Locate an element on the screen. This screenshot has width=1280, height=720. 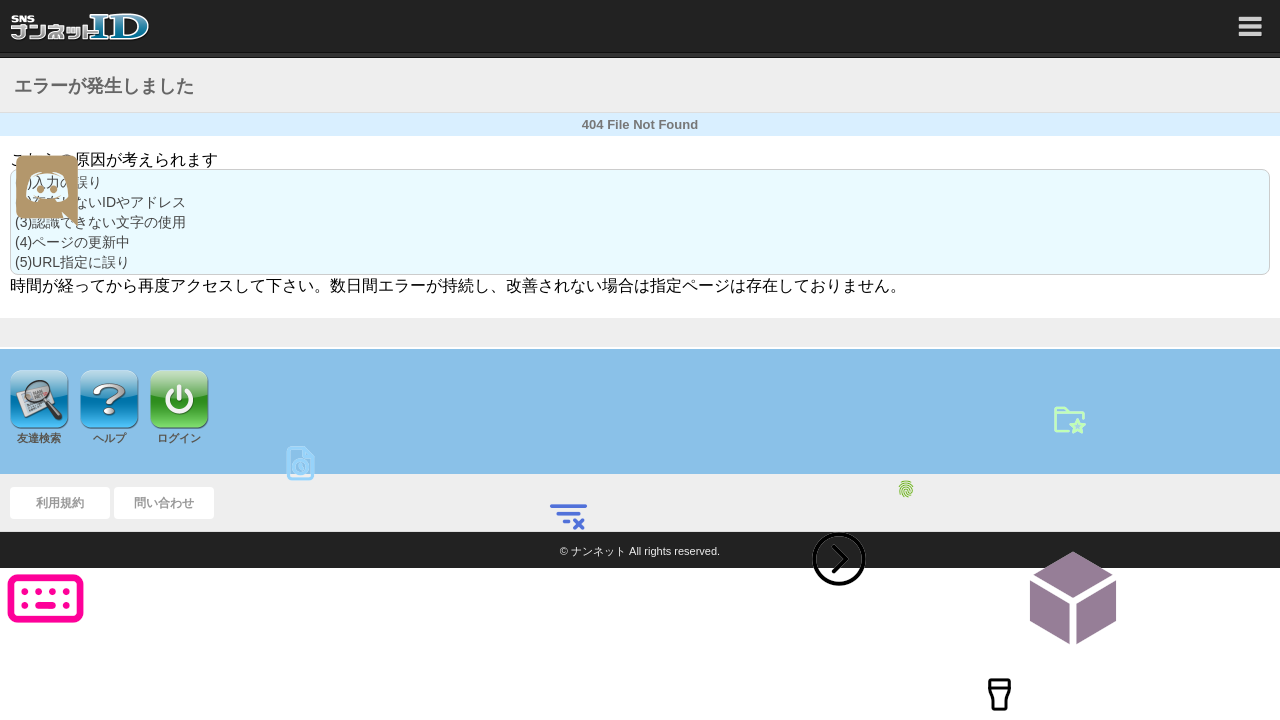
open Discord is located at coordinates (47, 191).